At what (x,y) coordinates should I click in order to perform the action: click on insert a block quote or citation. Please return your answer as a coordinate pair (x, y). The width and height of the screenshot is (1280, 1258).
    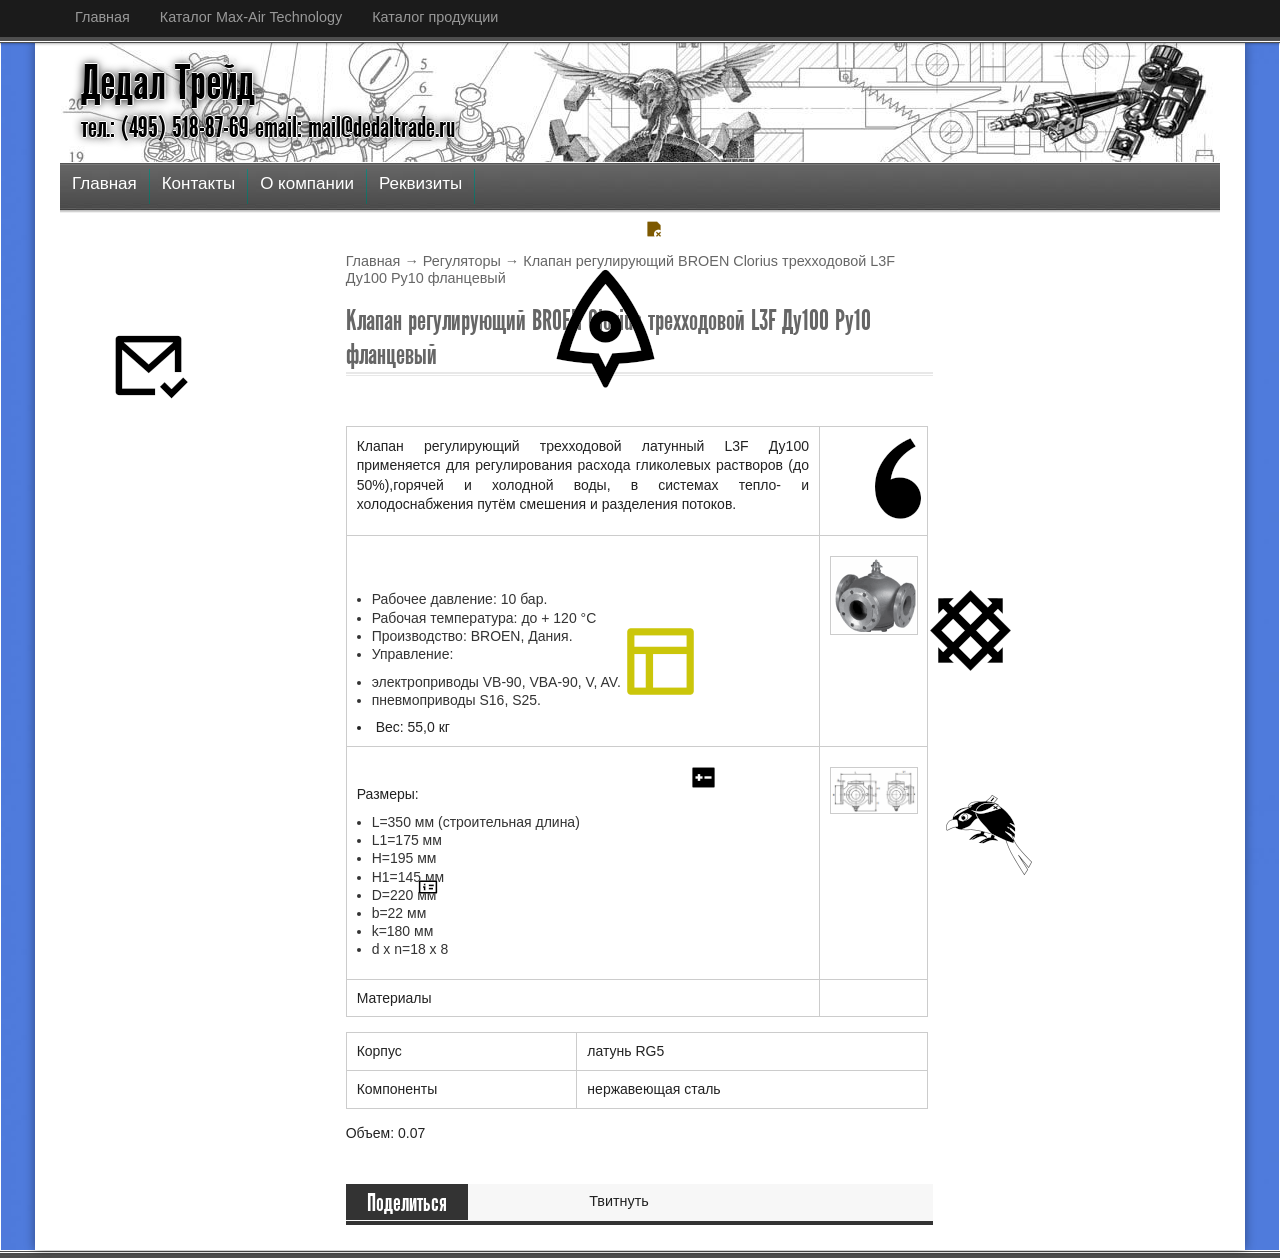
    Looking at the image, I should click on (898, 480).